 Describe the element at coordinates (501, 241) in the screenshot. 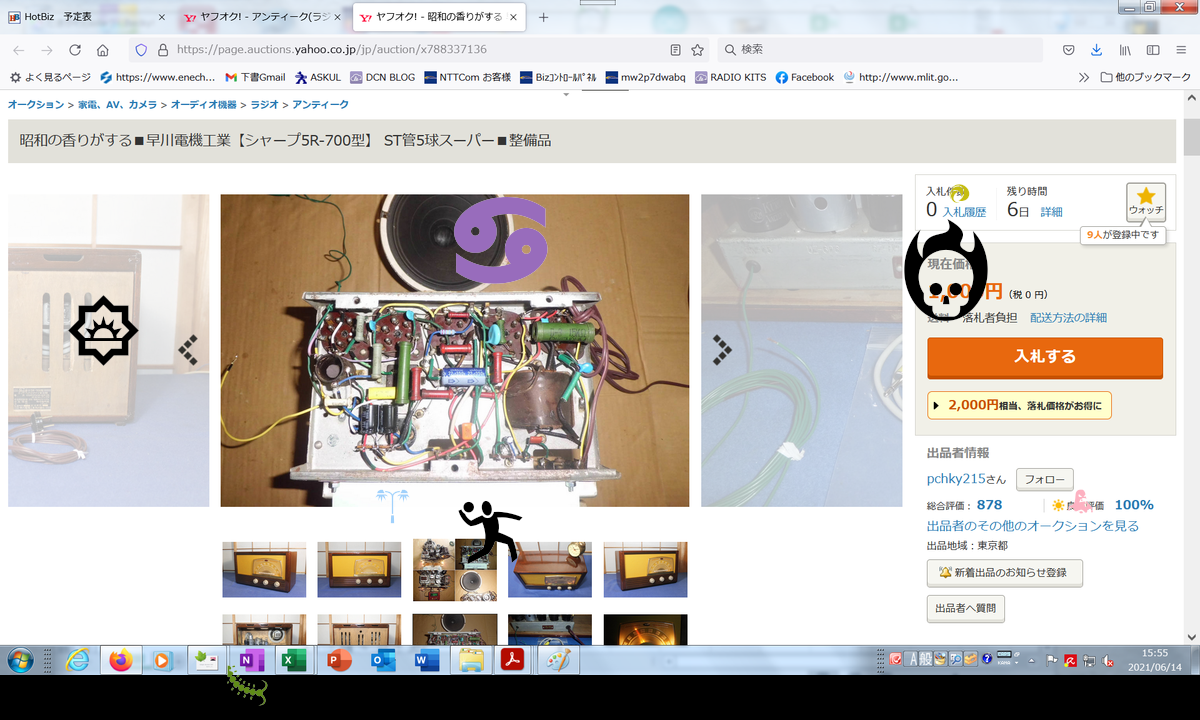

I see `view cancer zodiac sign information` at that location.